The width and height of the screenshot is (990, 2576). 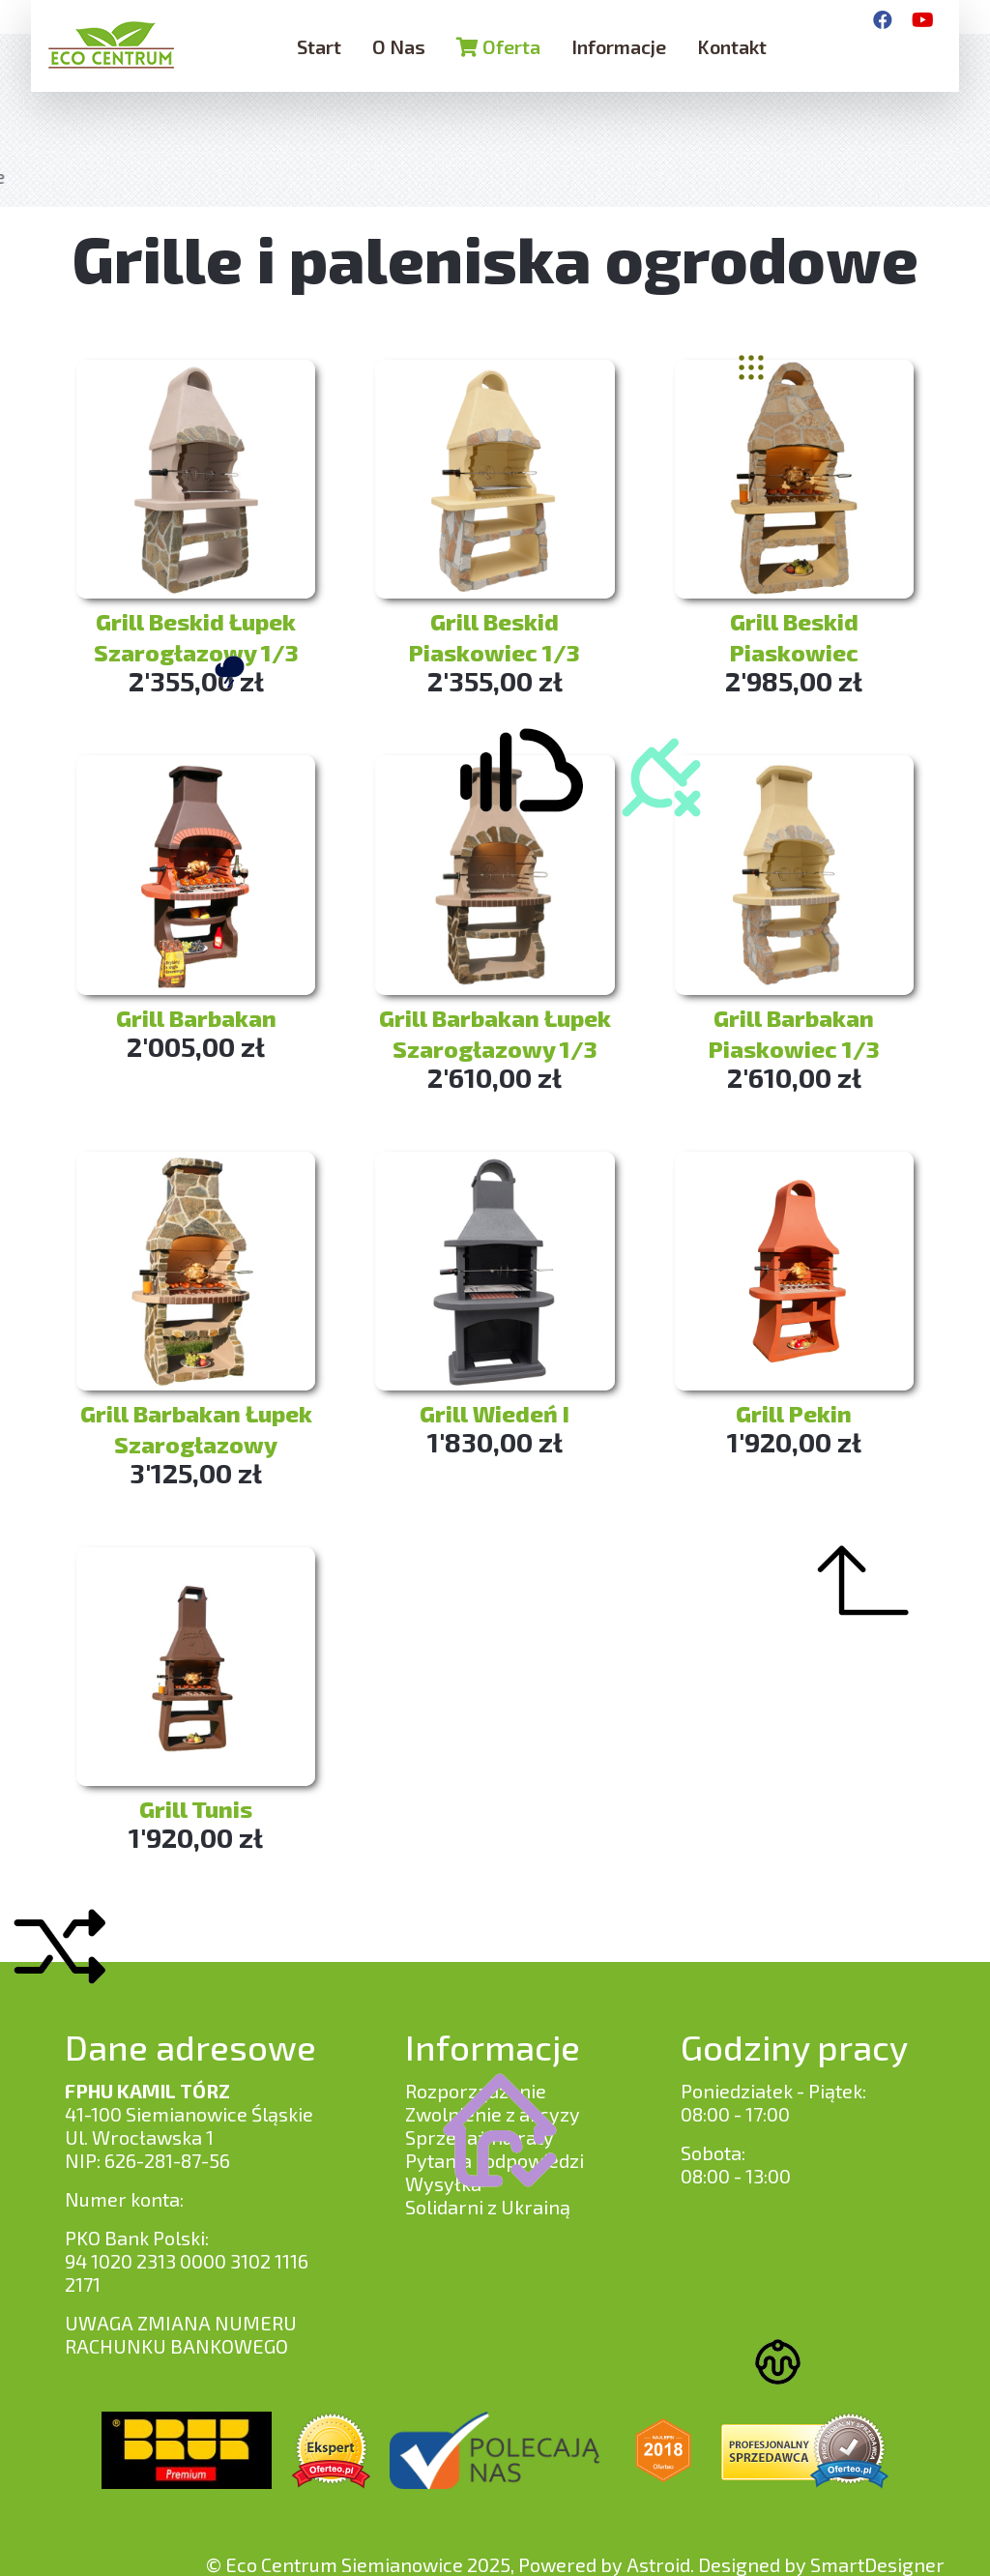 What do you see at coordinates (58, 1947) in the screenshot?
I see `shuffle or randomize playback order` at bounding box center [58, 1947].